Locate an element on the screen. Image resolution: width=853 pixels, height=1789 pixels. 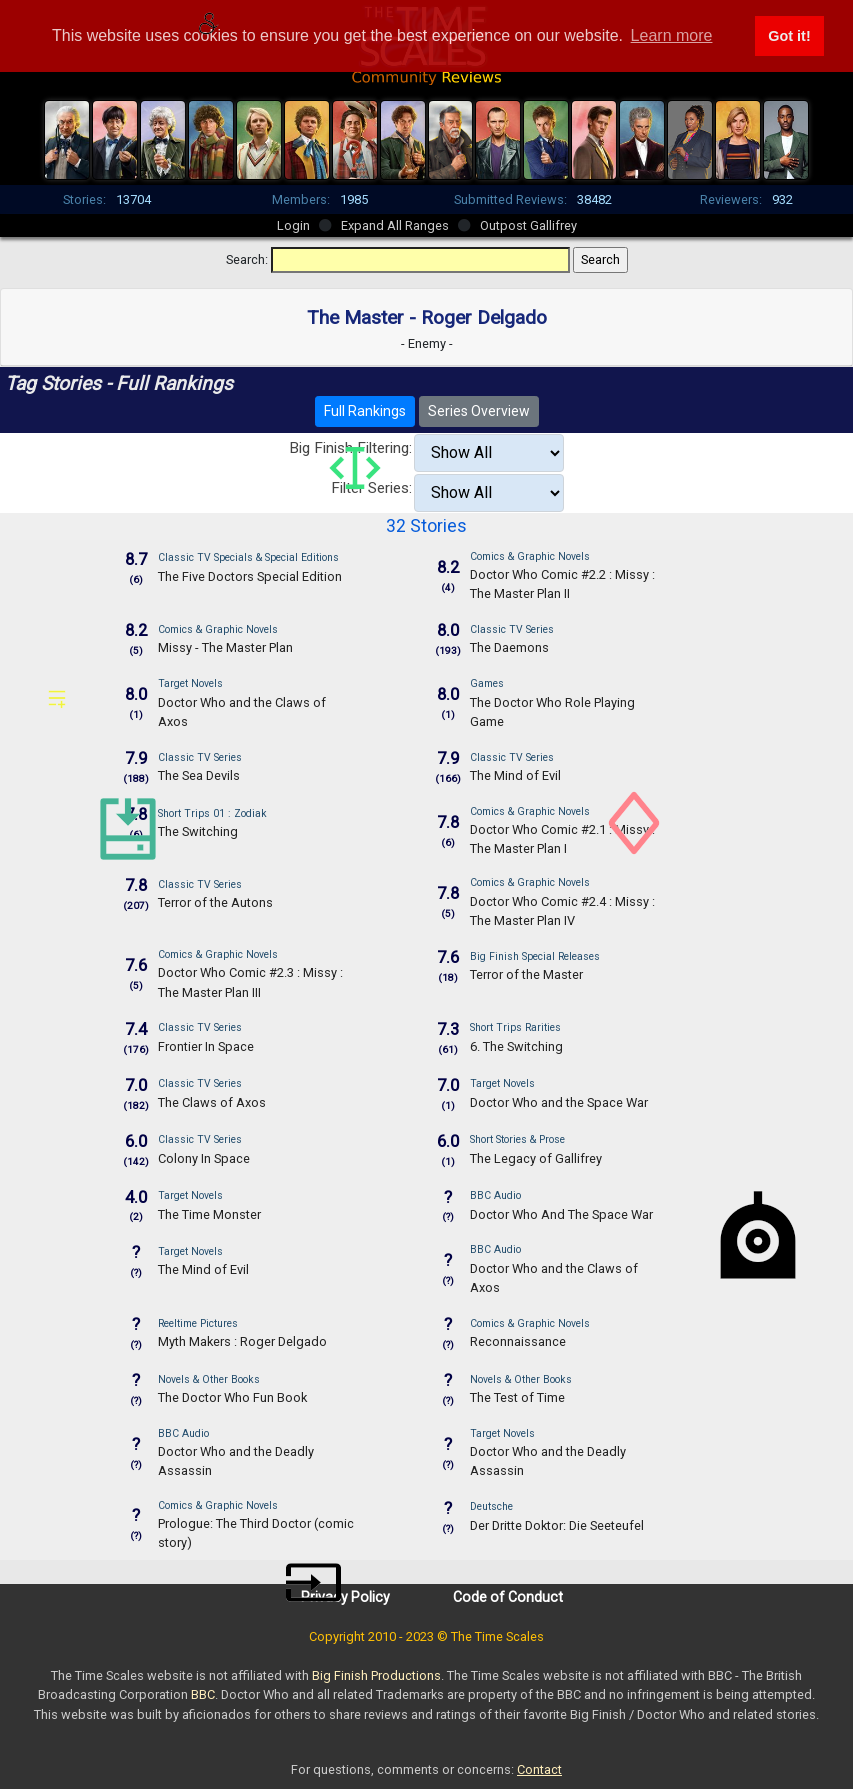
move or reposition the text cursor is located at coordinates (355, 468).